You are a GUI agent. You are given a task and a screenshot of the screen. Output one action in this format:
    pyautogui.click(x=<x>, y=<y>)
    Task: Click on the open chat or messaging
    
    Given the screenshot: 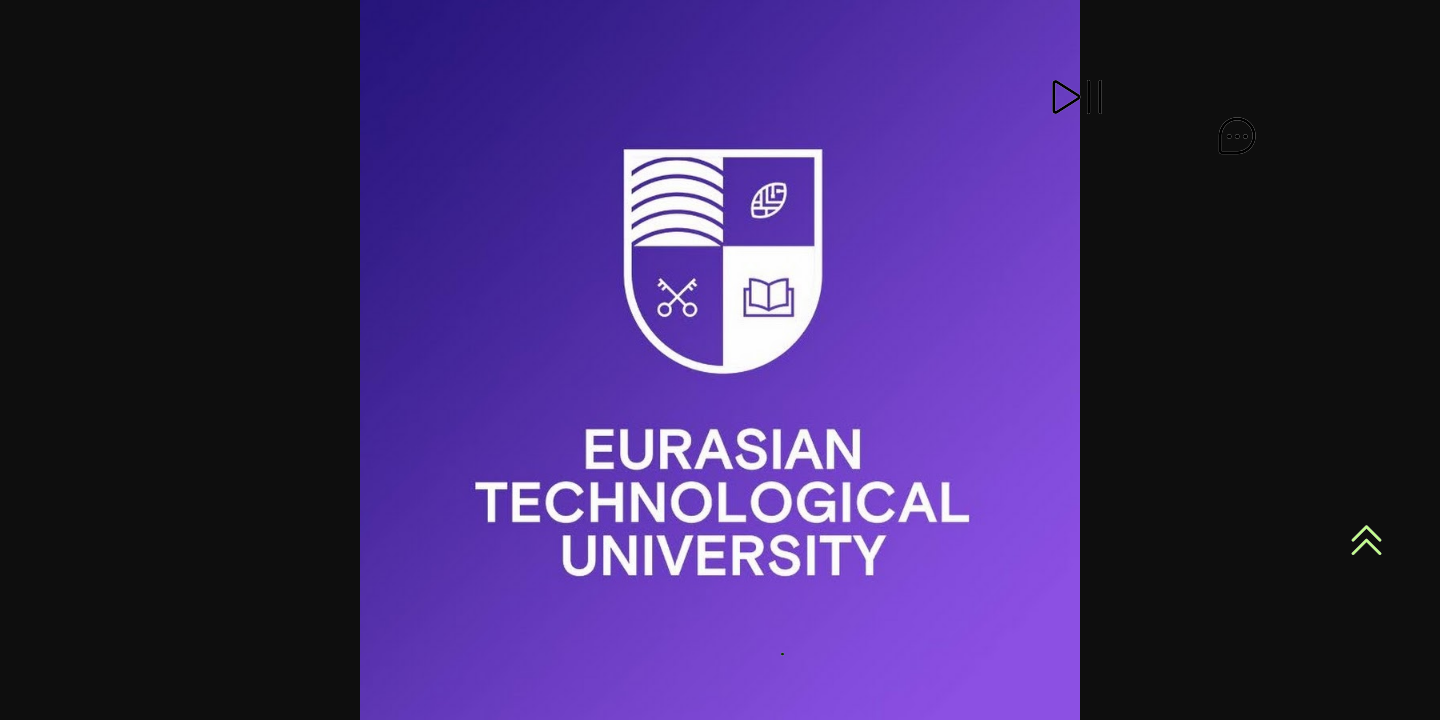 What is the action you would take?
    pyautogui.click(x=1236, y=136)
    